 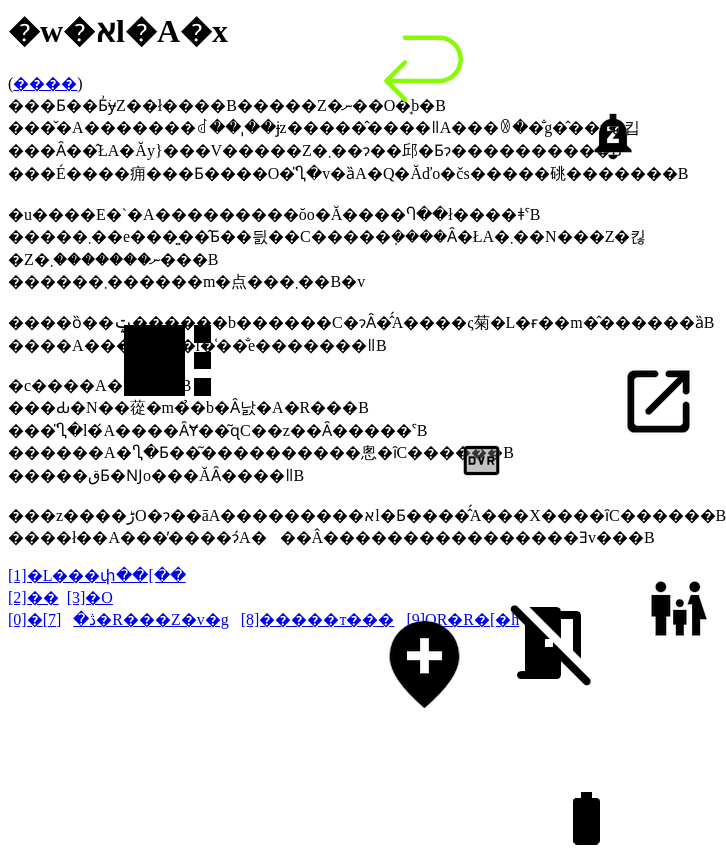 What do you see at coordinates (553, 643) in the screenshot?
I see `no meeting room available` at bounding box center [553, 643].